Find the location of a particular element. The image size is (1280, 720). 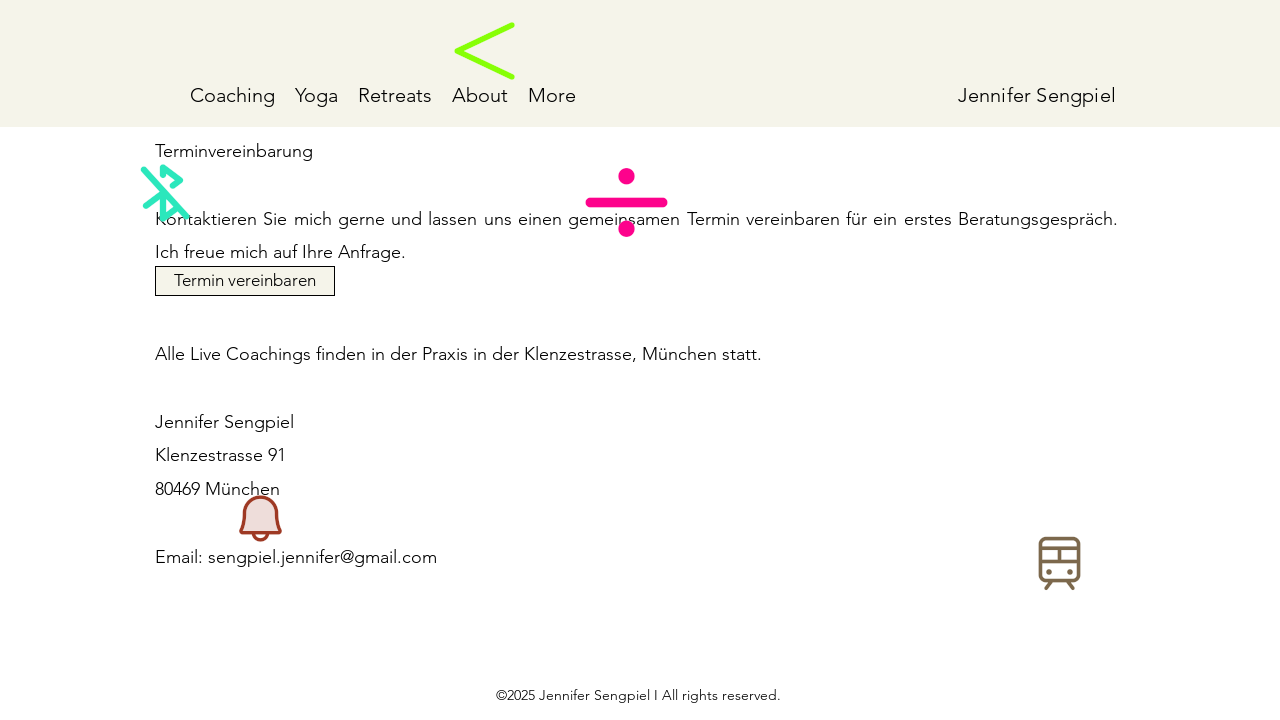

navigate back to previous screen is located at coordinates (486, 51).